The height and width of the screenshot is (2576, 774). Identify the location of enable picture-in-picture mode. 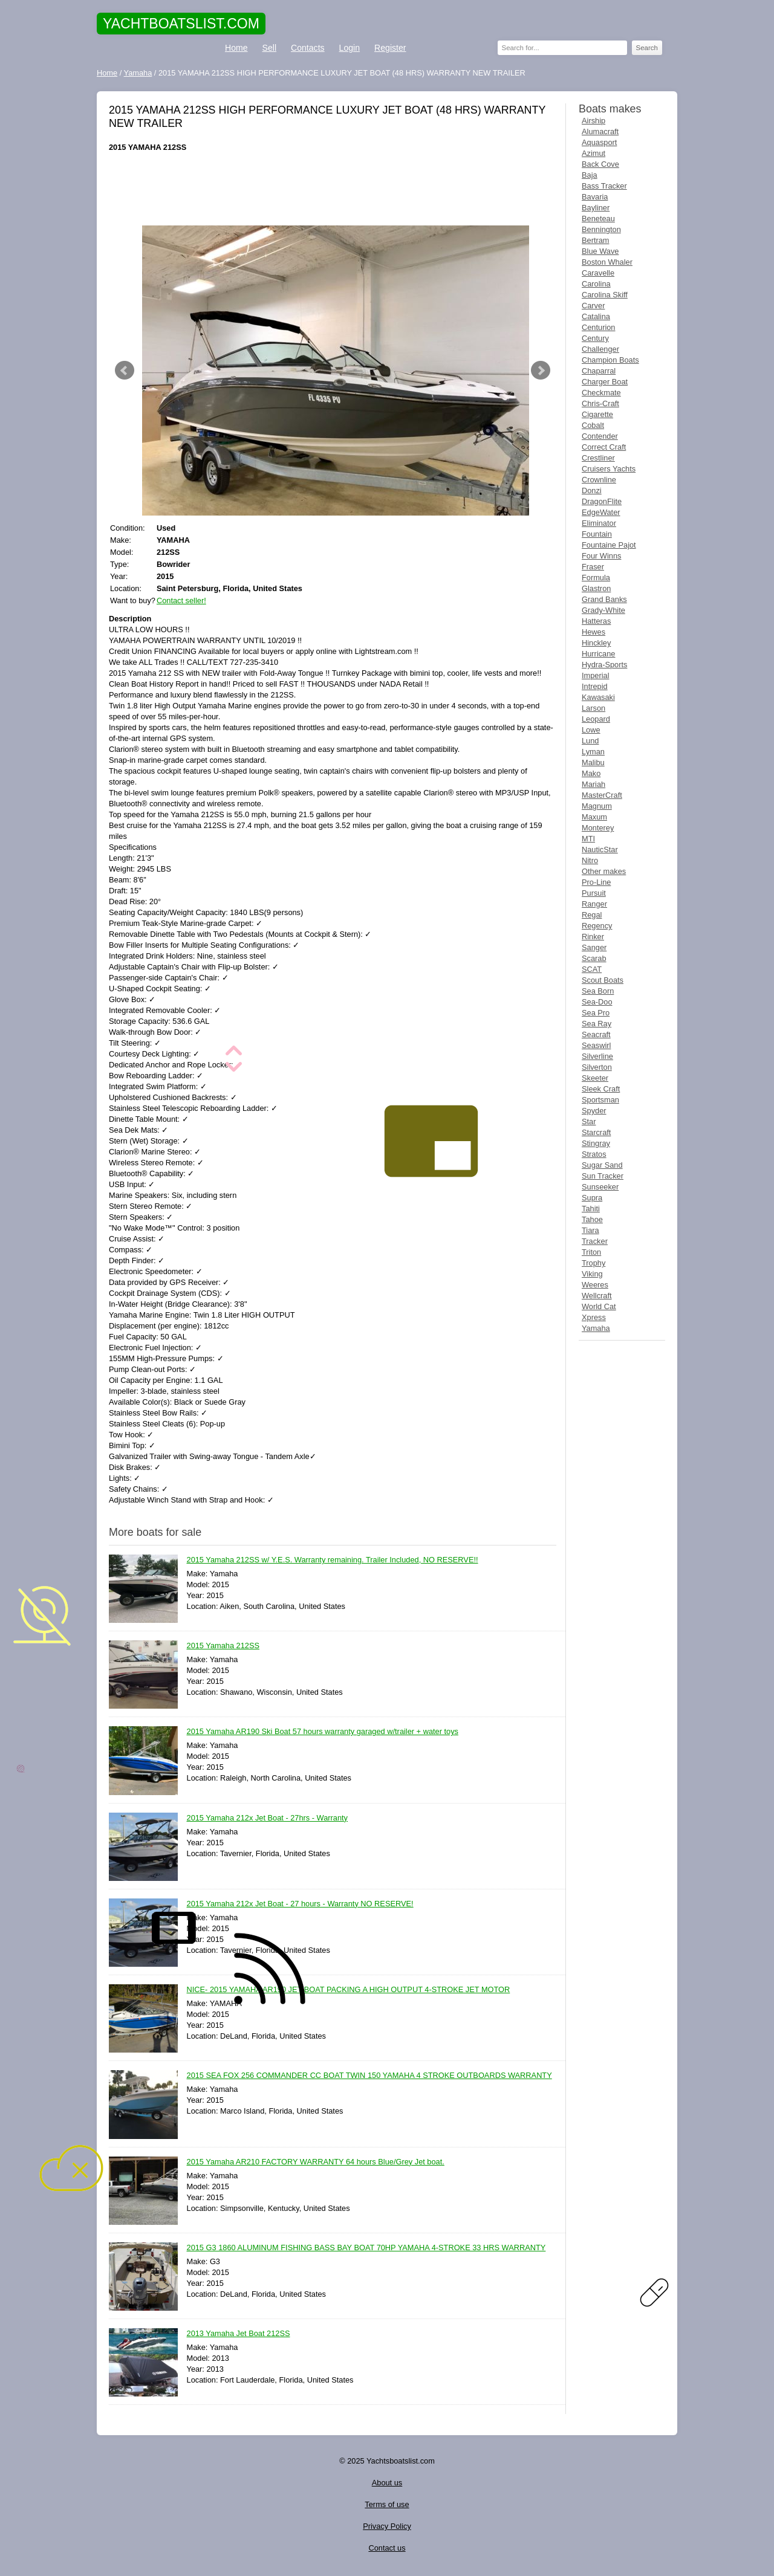
(431, 1141).